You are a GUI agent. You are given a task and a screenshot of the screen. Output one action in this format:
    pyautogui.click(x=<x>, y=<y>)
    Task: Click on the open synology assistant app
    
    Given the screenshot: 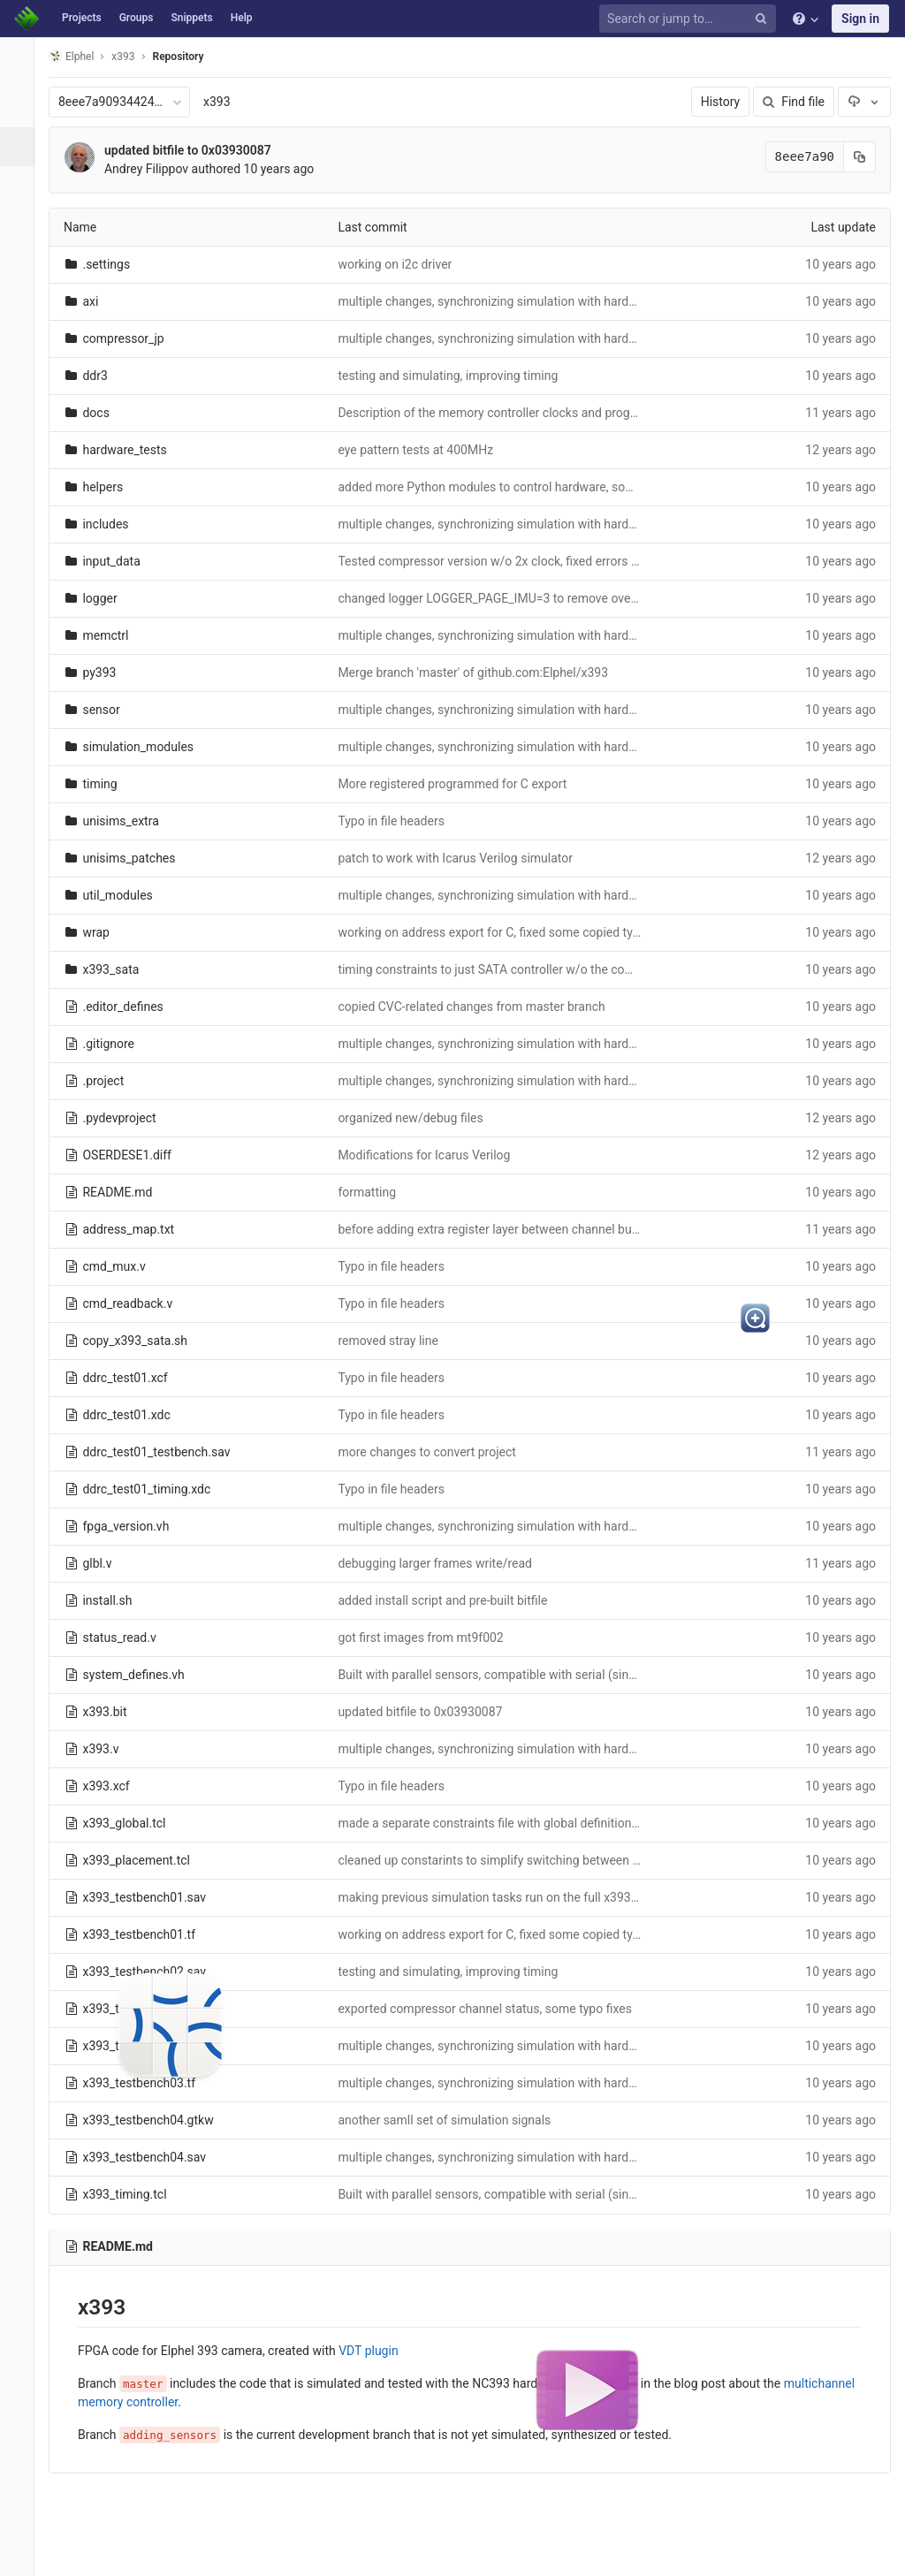 What is the action you would take?
    pyautogui.click(x=755, y=1318)
    